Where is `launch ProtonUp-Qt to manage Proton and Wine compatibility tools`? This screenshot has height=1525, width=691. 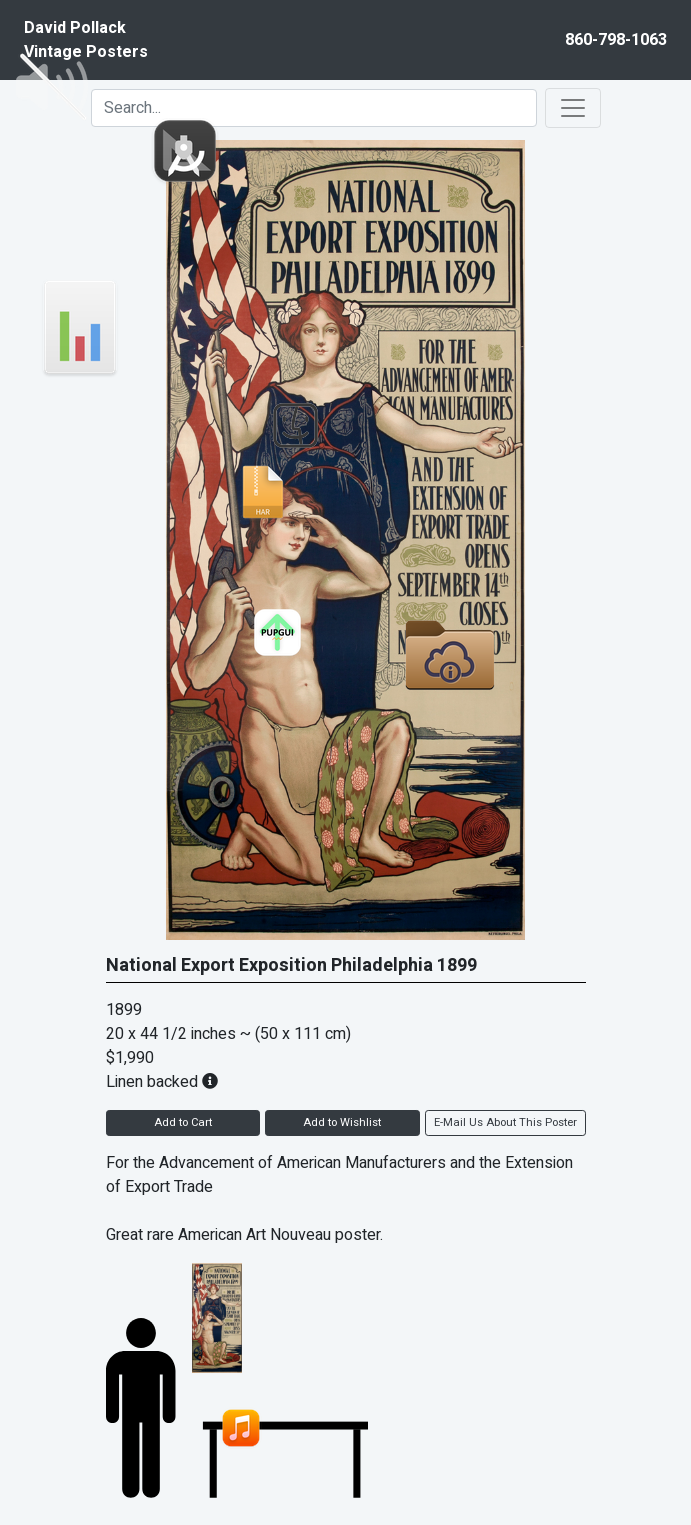
launch ProtonUp-Qt to manage Proton and Wine compatibility tools is located at coordinates (277, 632).